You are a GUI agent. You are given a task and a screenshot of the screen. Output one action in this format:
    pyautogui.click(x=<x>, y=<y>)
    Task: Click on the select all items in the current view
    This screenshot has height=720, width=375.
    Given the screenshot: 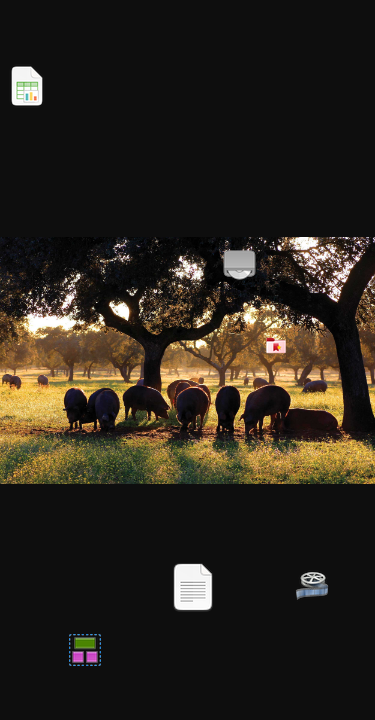 What is the action you would take?
    pyautogui.click(x=85, y=650)
    